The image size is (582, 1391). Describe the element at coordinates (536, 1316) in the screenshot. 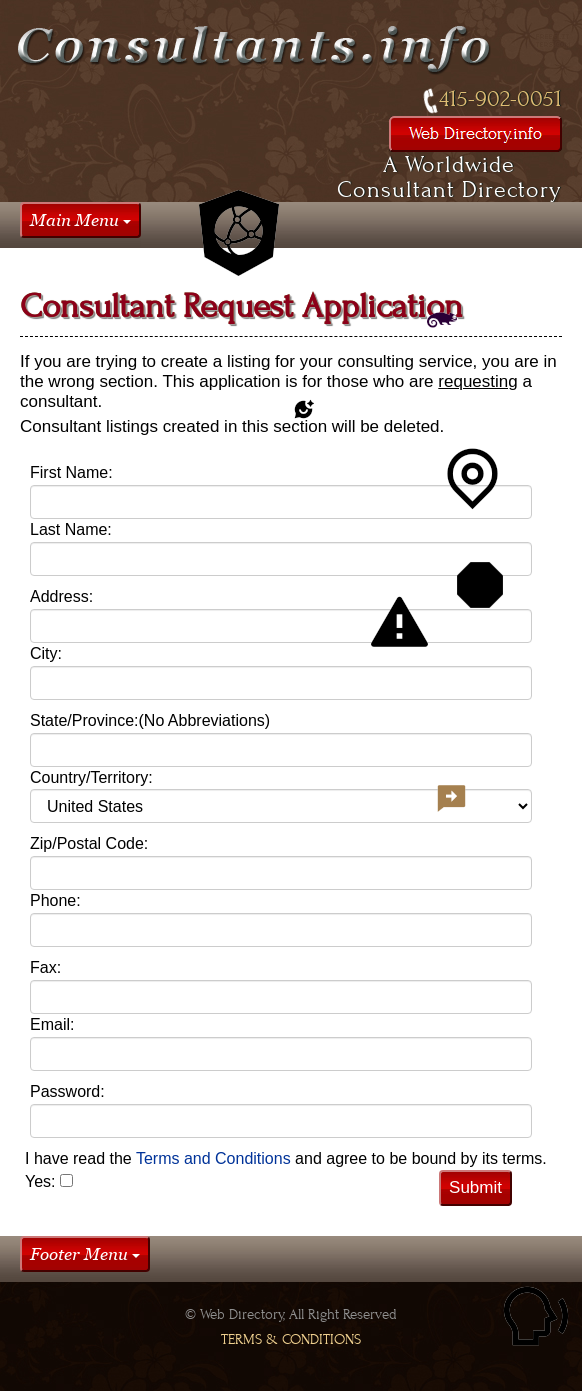

I see `activate text-to-speech` at that location.